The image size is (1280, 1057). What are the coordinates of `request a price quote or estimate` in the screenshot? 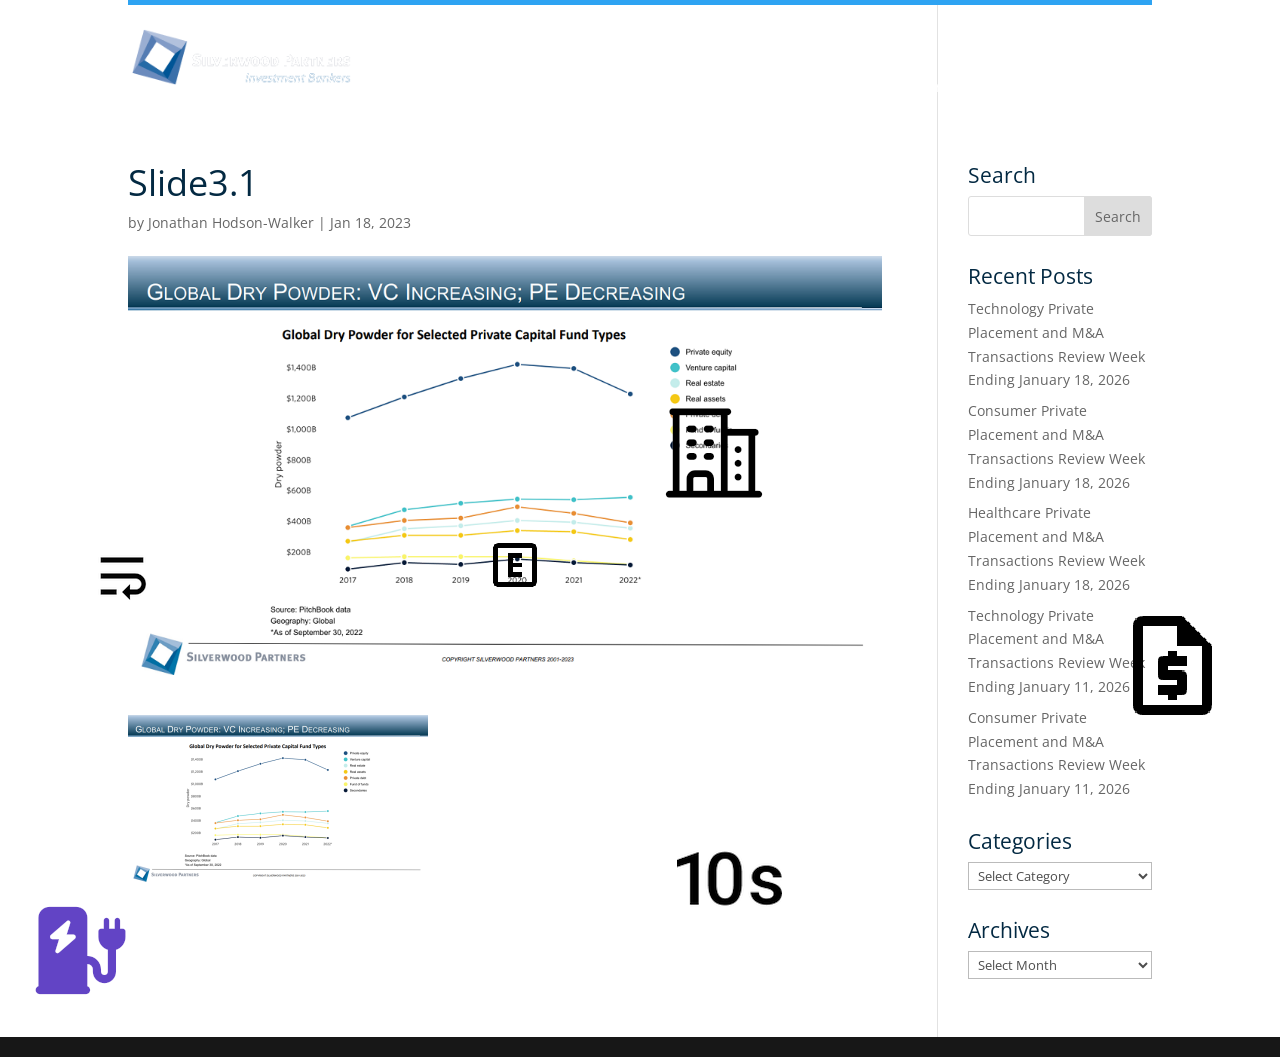 It's located at (1172, 665).